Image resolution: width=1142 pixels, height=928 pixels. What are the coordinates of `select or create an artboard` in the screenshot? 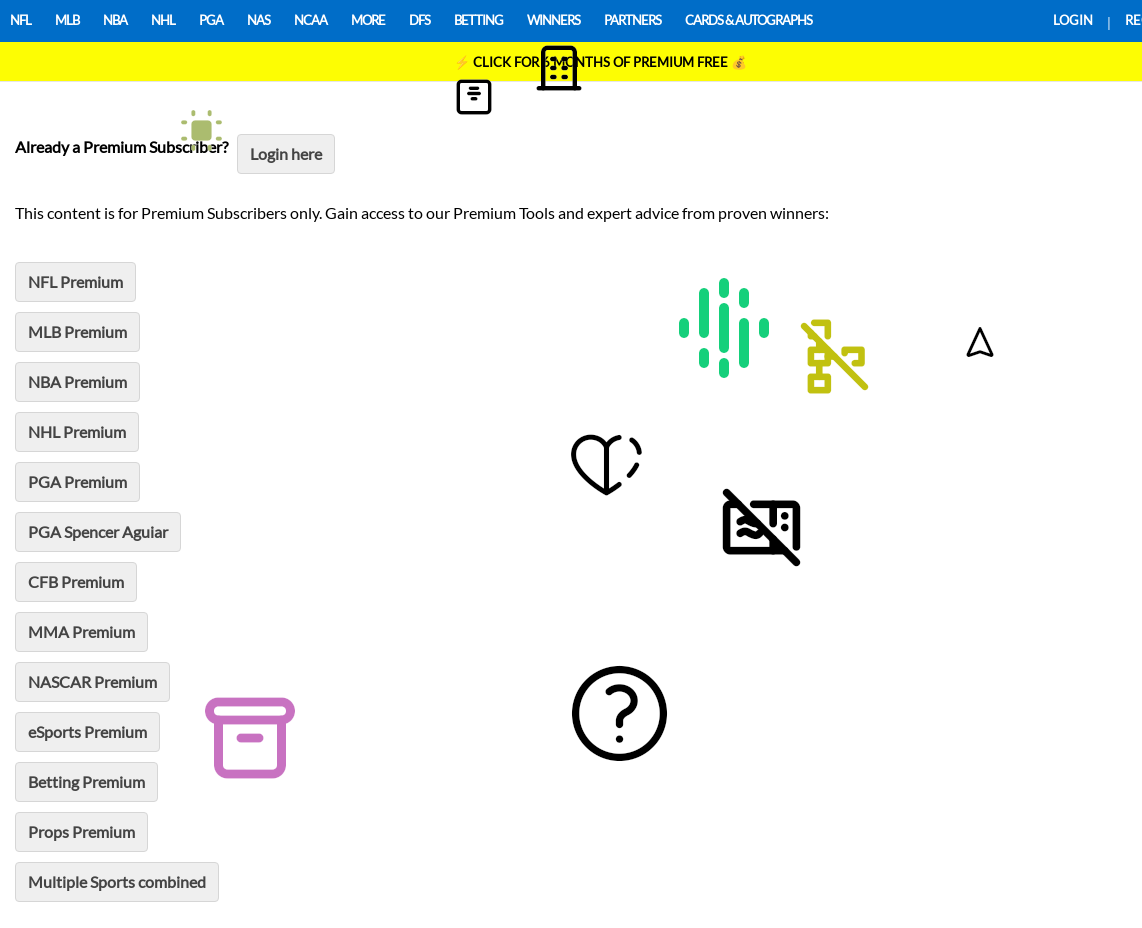 It's located at (201, 130).